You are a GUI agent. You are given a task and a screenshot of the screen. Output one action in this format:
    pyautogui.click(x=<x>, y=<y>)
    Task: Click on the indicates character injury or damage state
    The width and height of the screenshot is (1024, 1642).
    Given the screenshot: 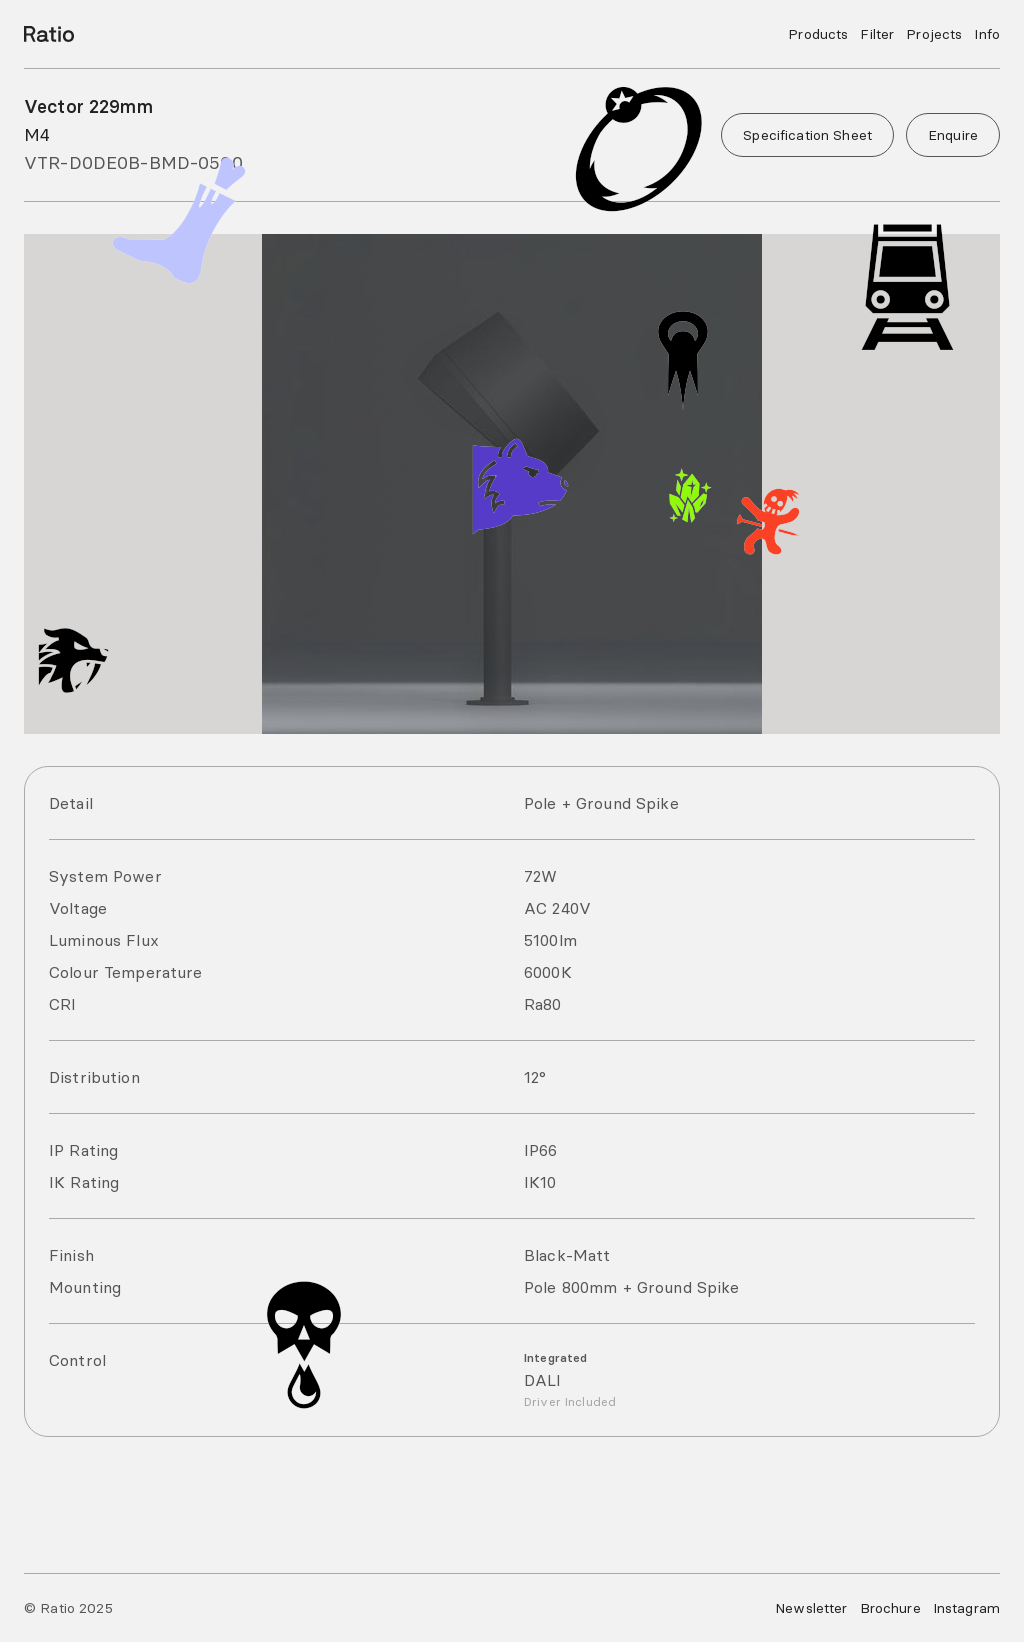 What is the action you would take?
    pyautogui.click(x=181, y=218)
    